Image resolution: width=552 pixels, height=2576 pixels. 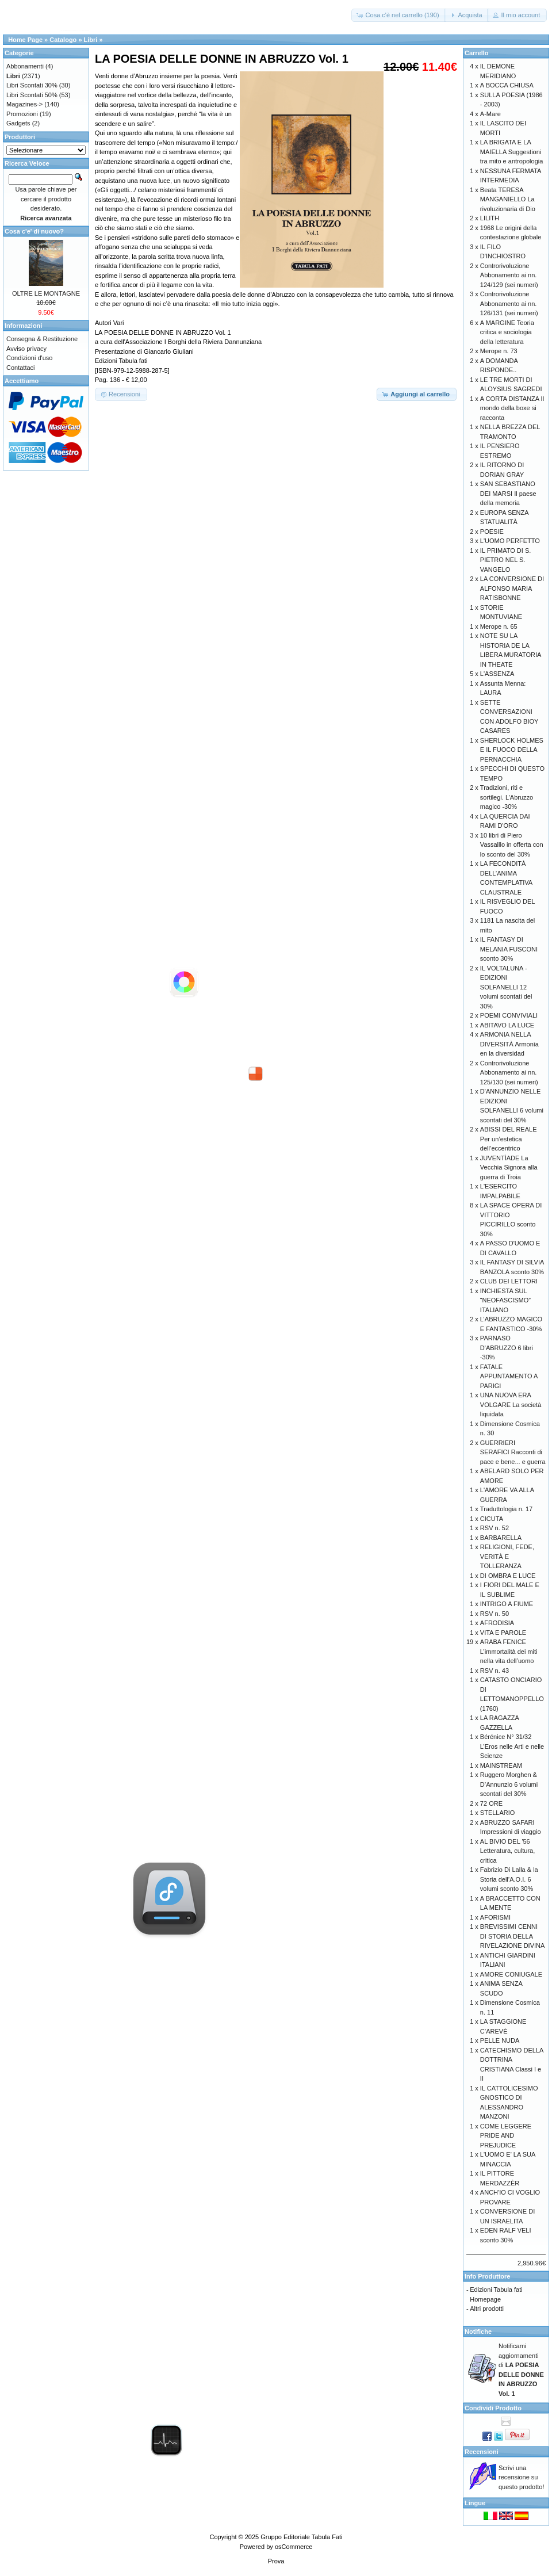 I want to click on open RawTherapee photo editing application, so click(x=184, y=982).